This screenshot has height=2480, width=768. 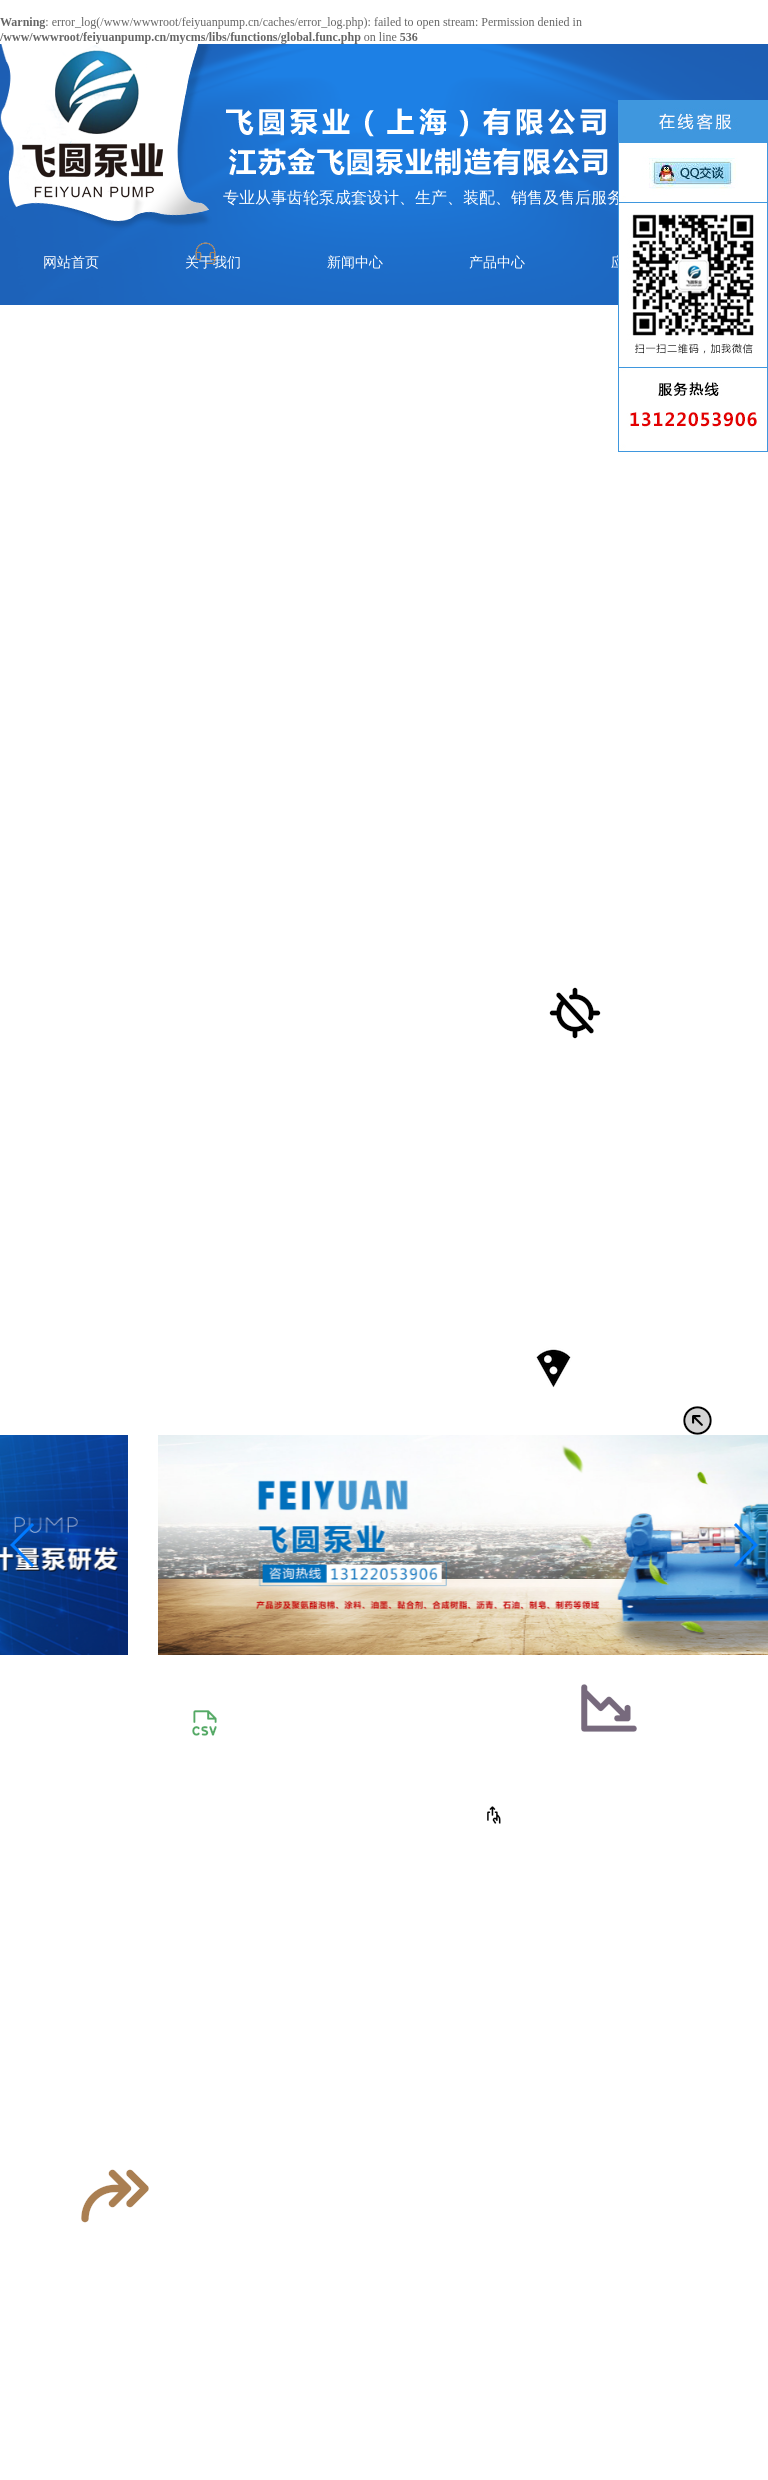 I want to click on deposit or transfer funds, so click(x=493, y=1815).